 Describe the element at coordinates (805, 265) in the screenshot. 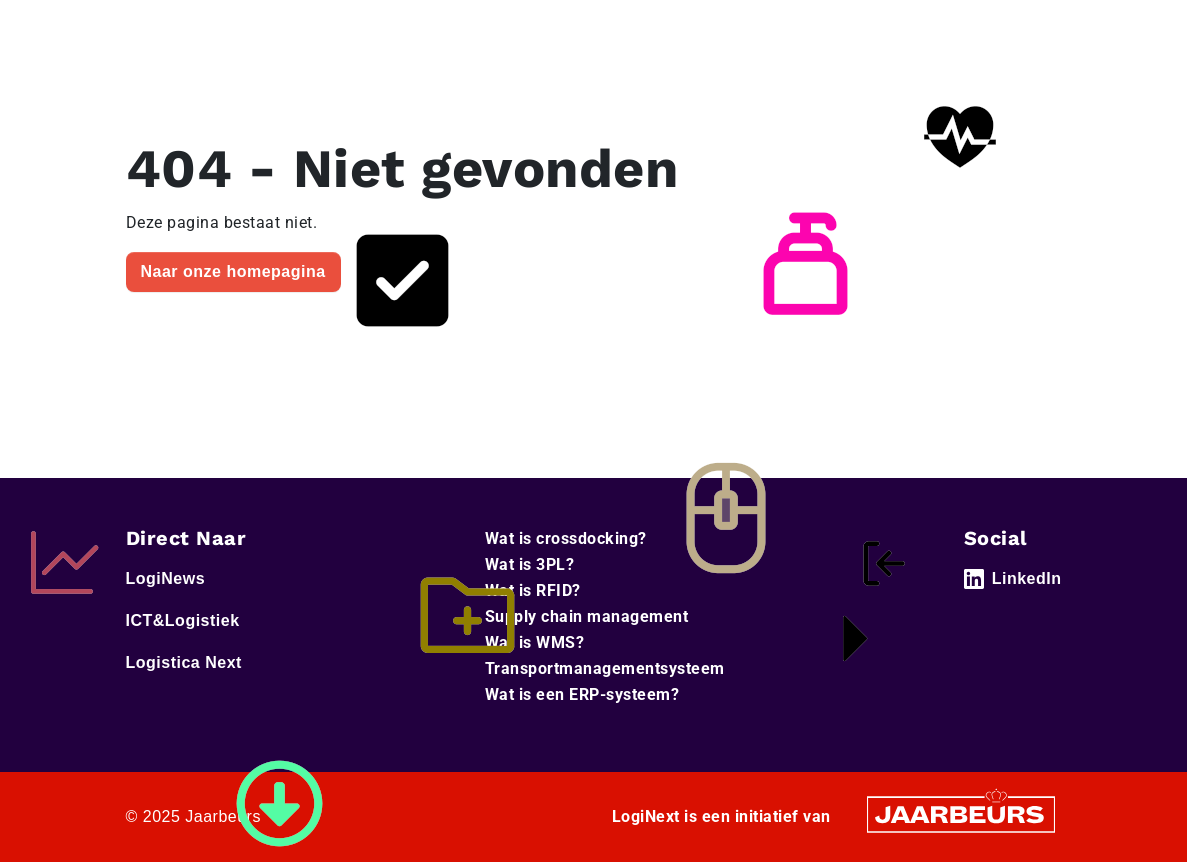

I see `access hand washing or hygiene instructions` at that location.